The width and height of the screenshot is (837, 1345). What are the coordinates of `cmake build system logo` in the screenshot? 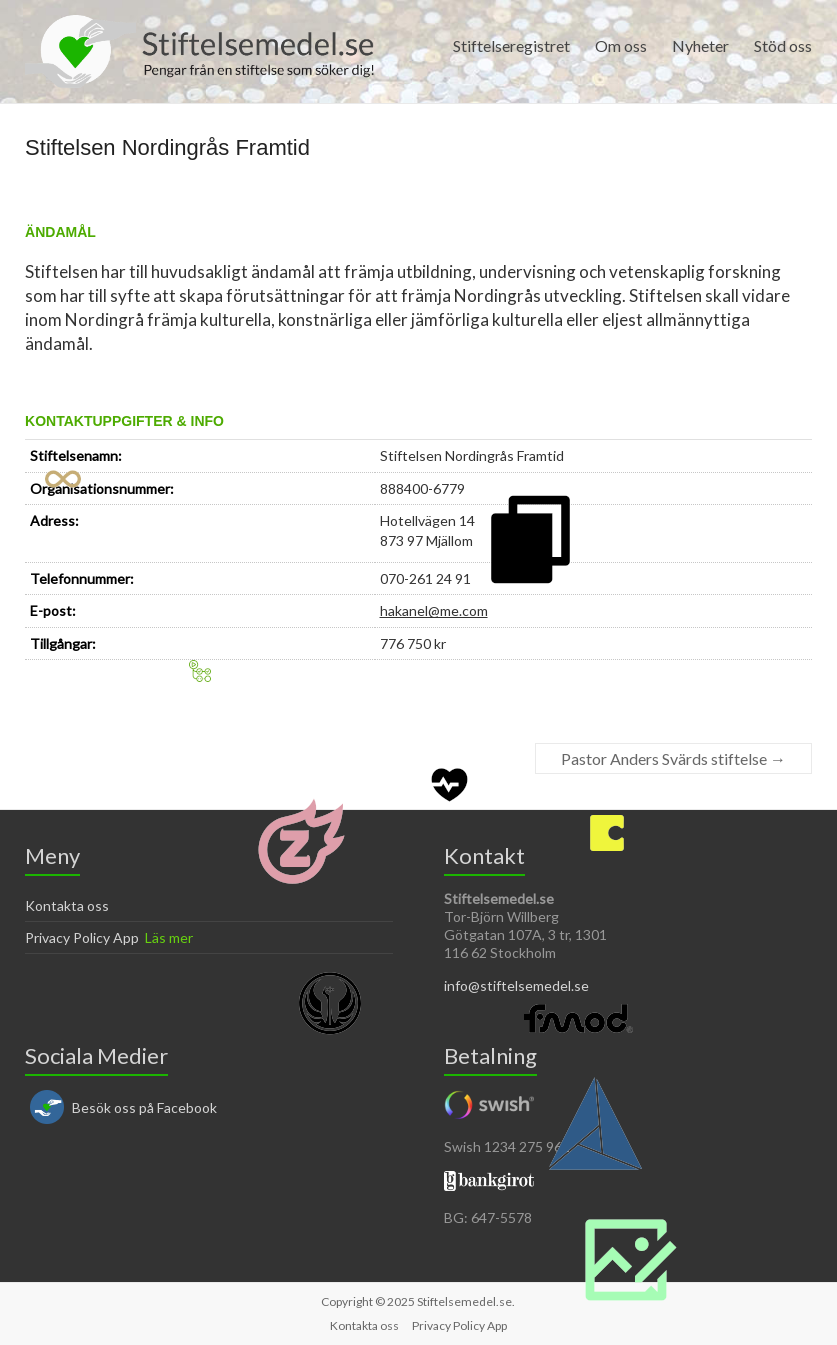 It's located at (595, 1123).